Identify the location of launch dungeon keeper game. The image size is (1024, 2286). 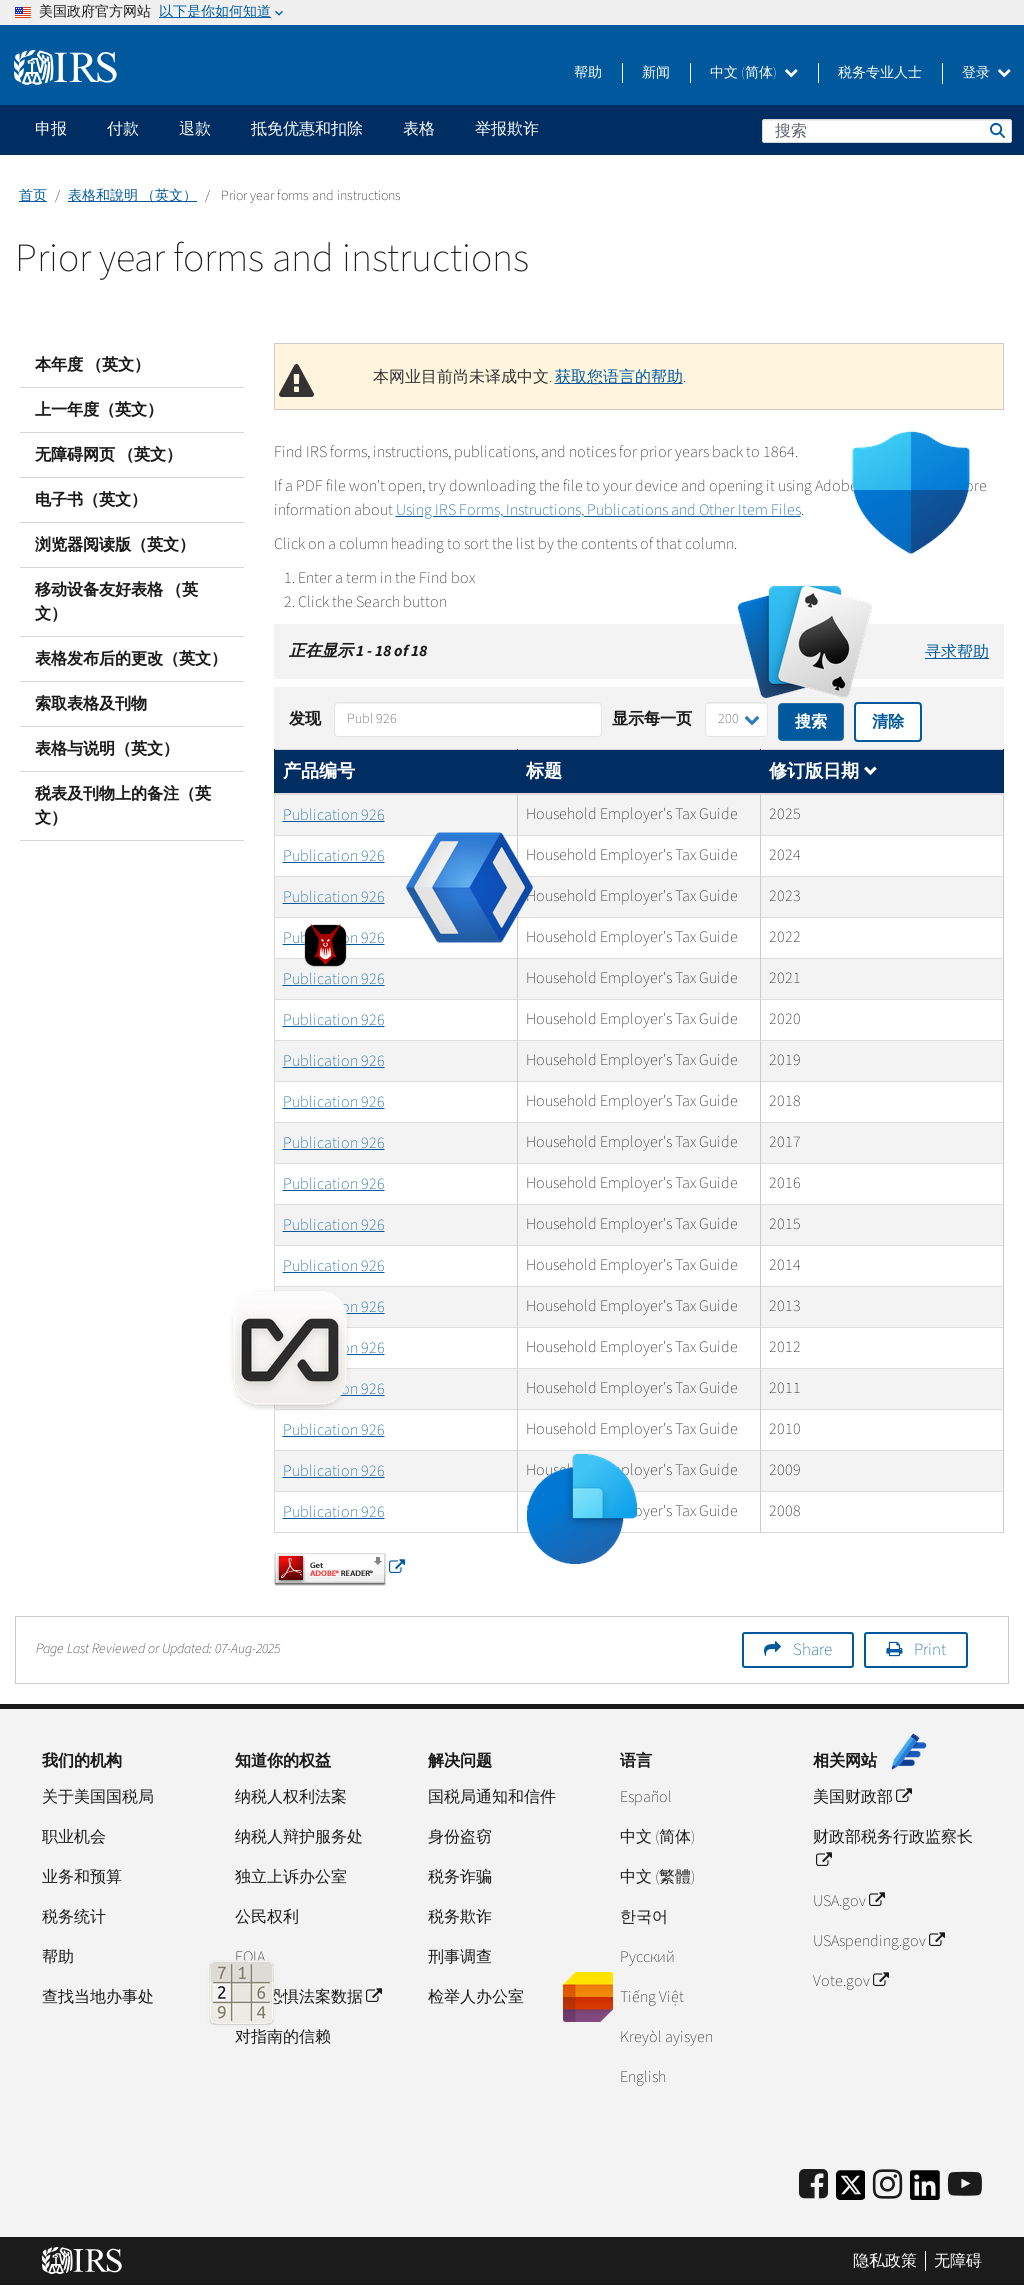
(325, 945).